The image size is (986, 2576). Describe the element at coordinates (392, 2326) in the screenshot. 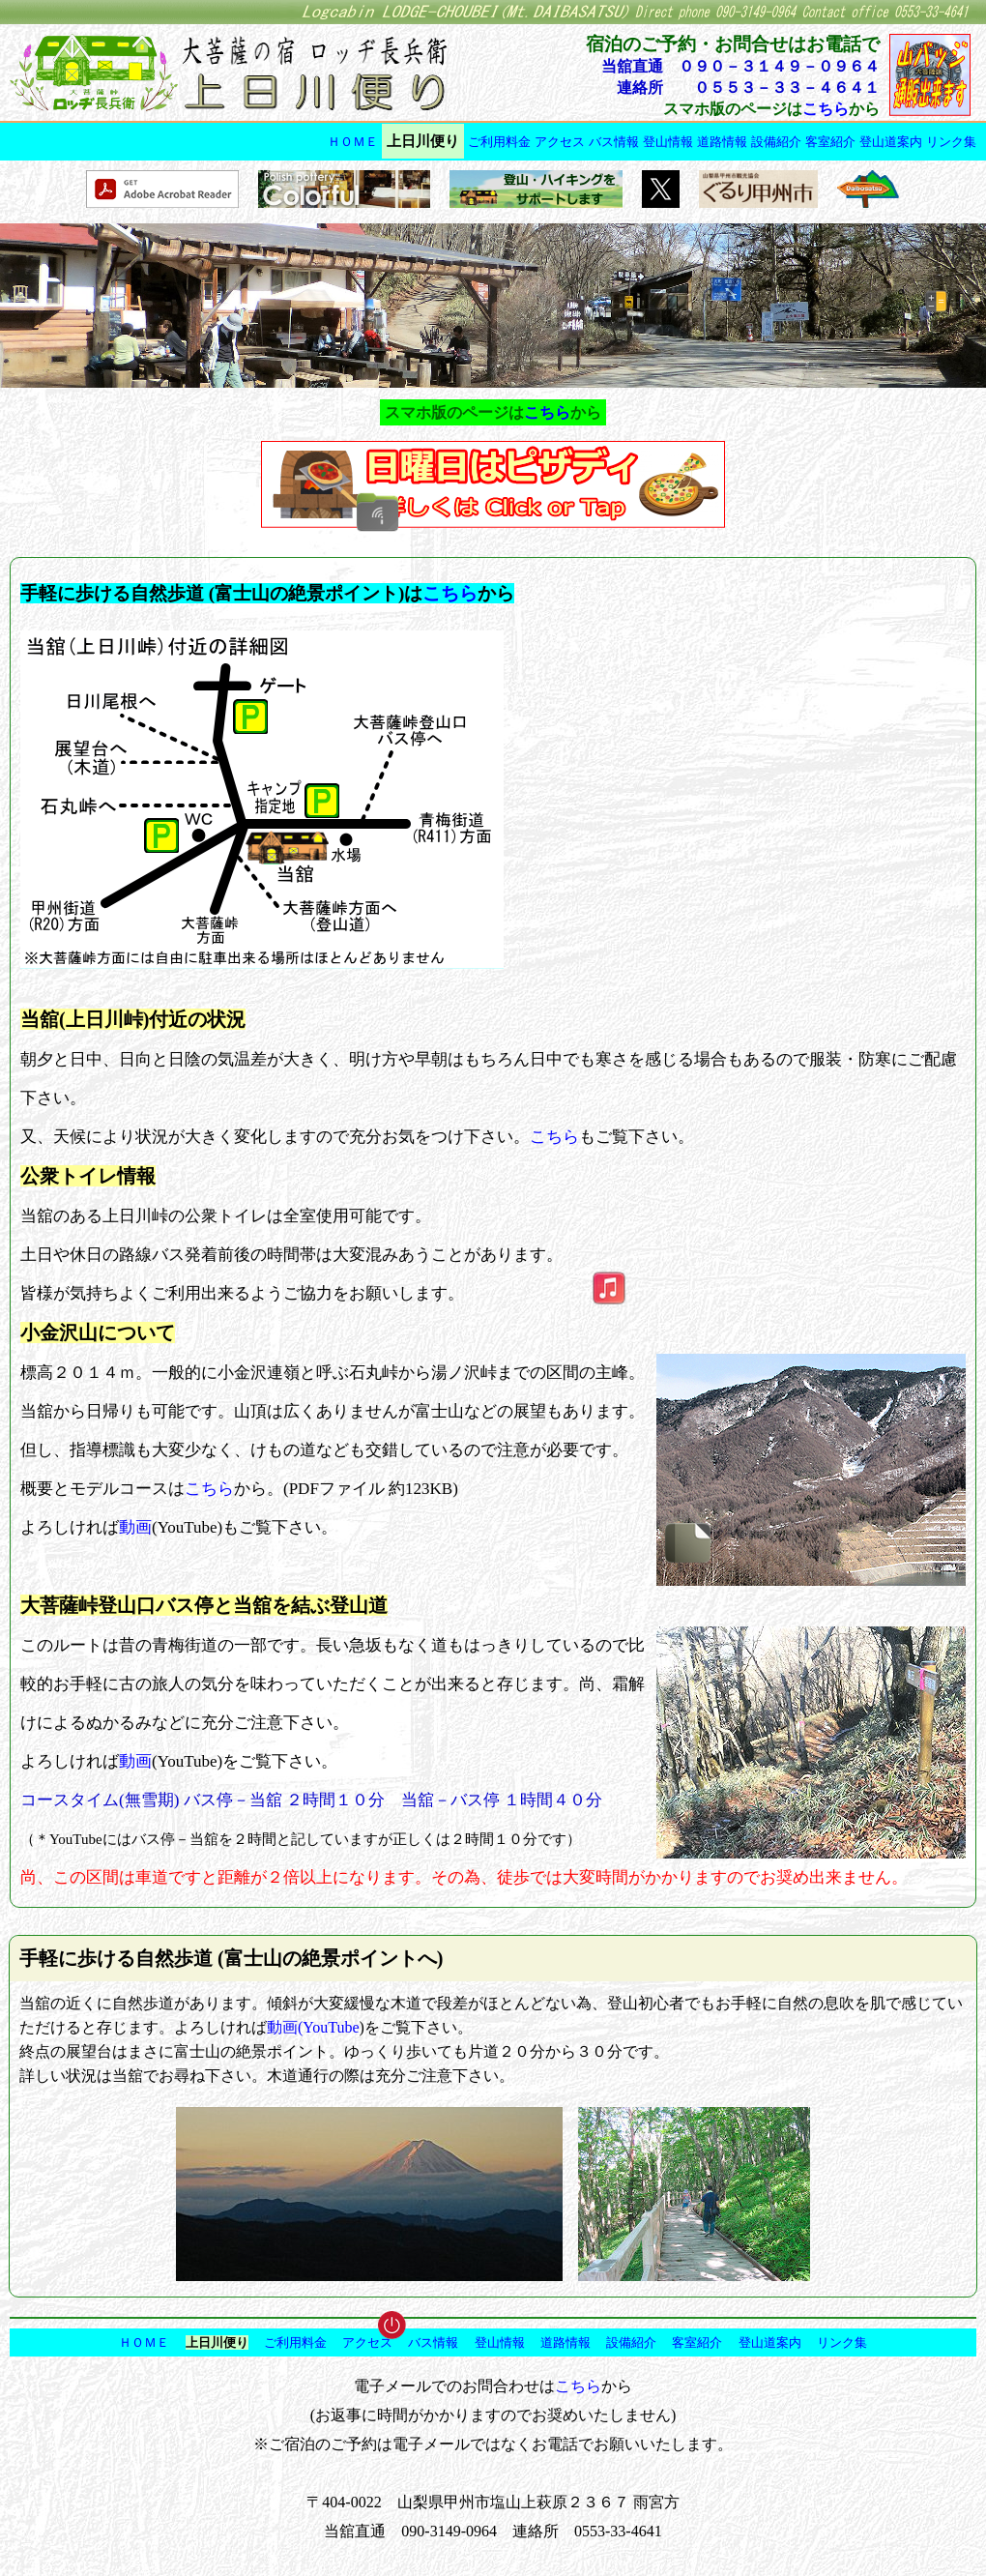

I see `shut down or power off the system` at that location.